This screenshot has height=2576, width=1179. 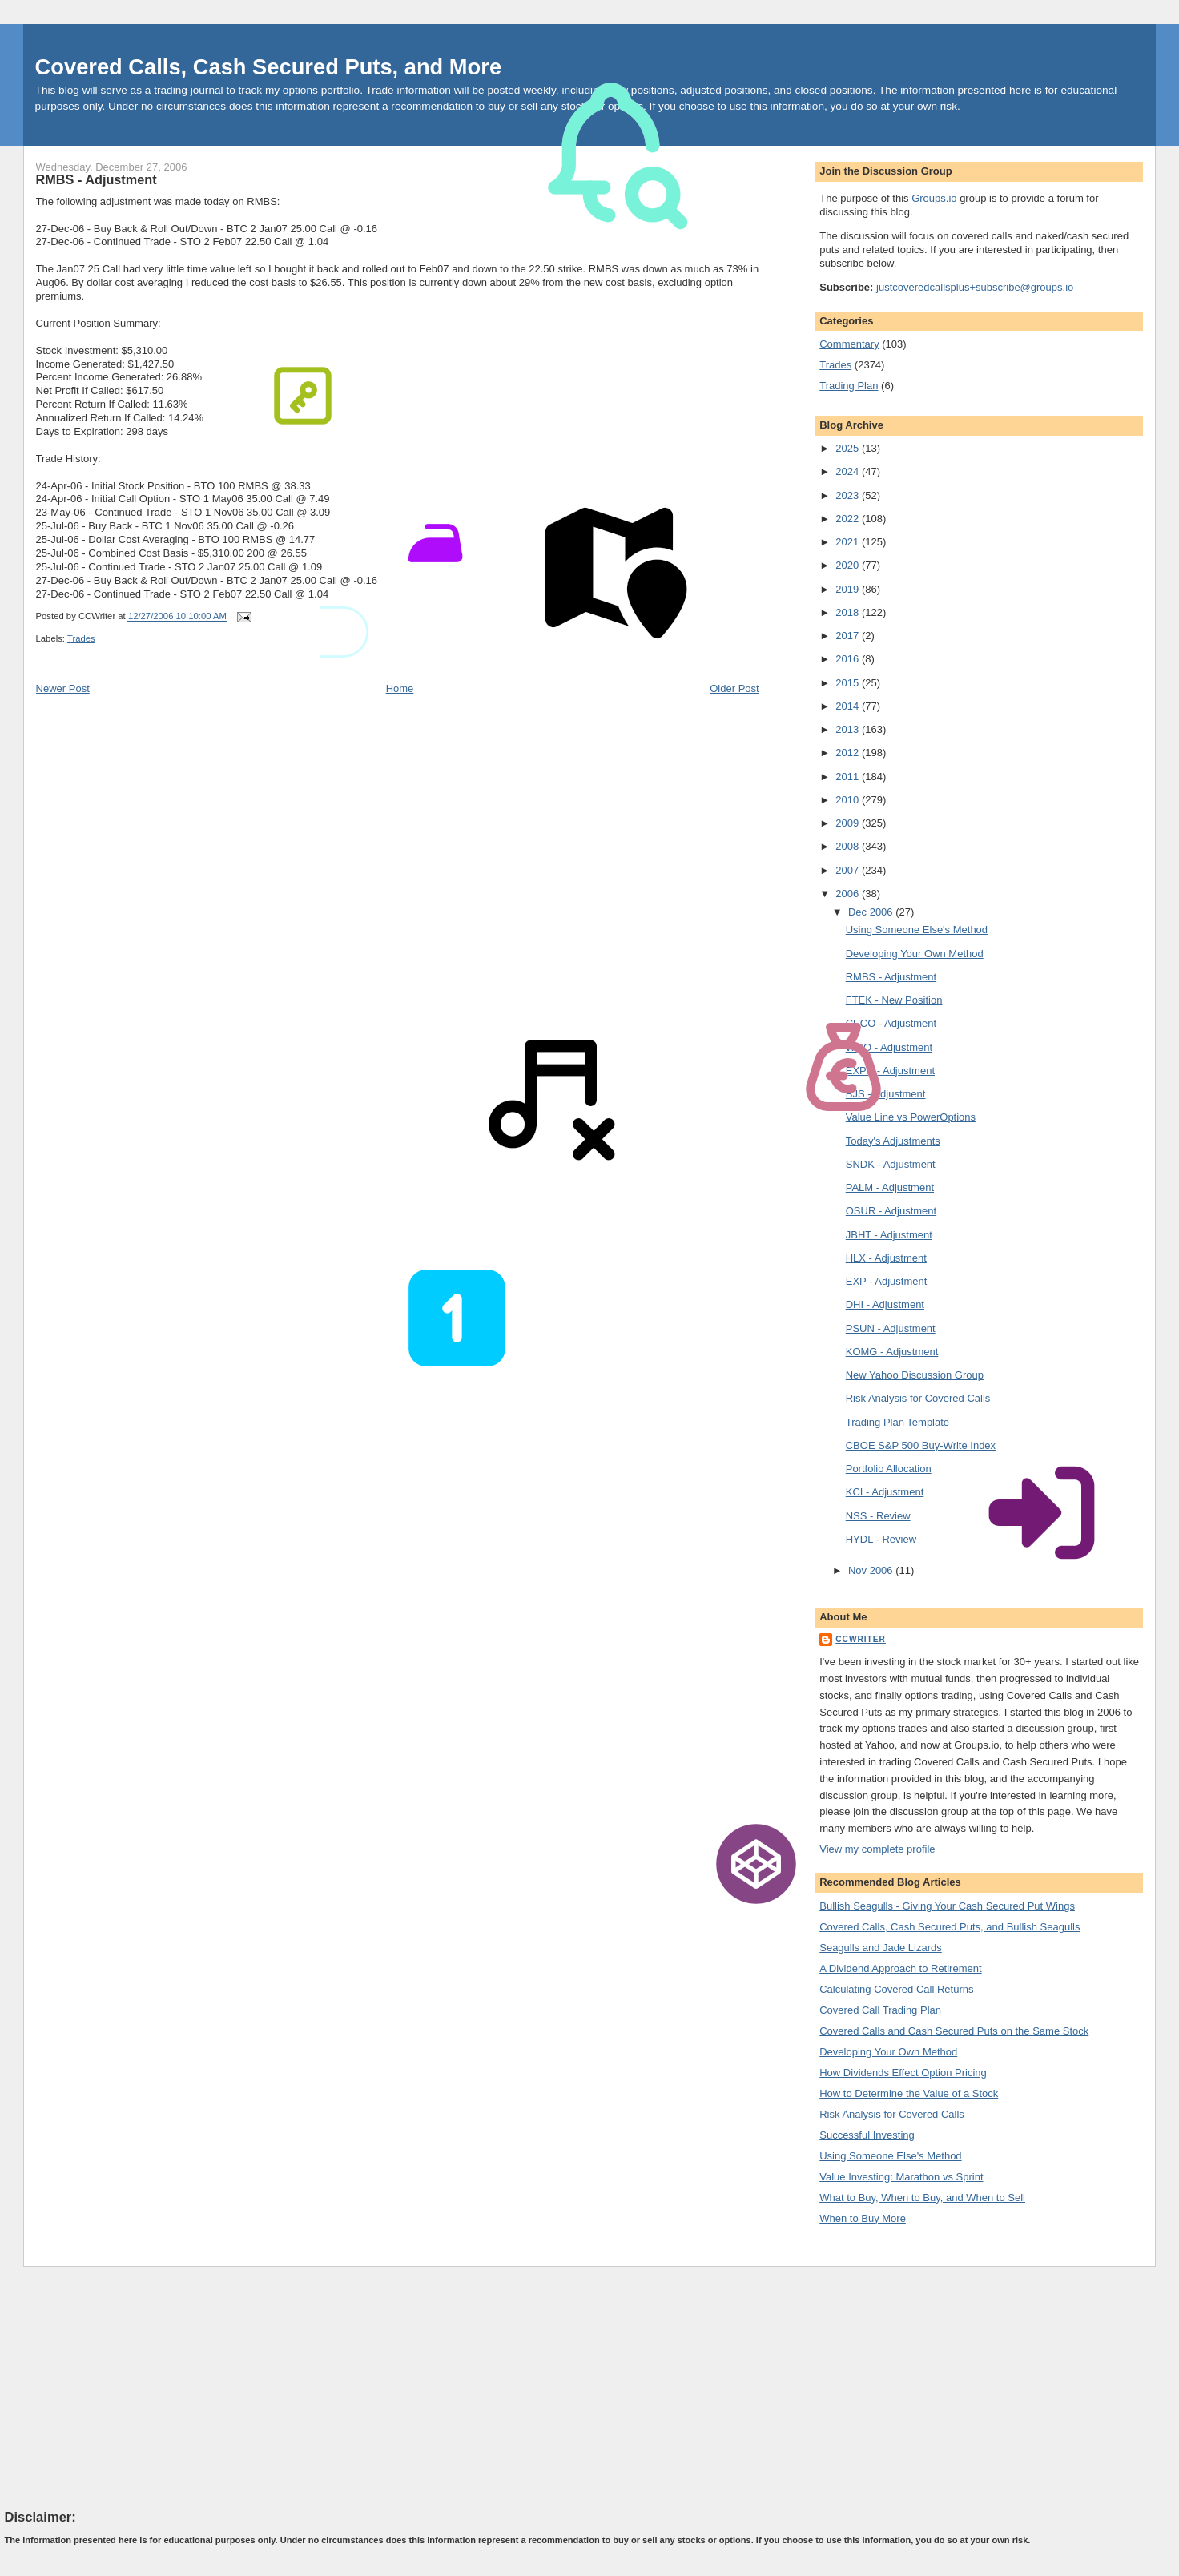 What do you see at coordinates (610, 152) in the screenshot?
I see `search through your notifications` at bounding box center [610, 152].